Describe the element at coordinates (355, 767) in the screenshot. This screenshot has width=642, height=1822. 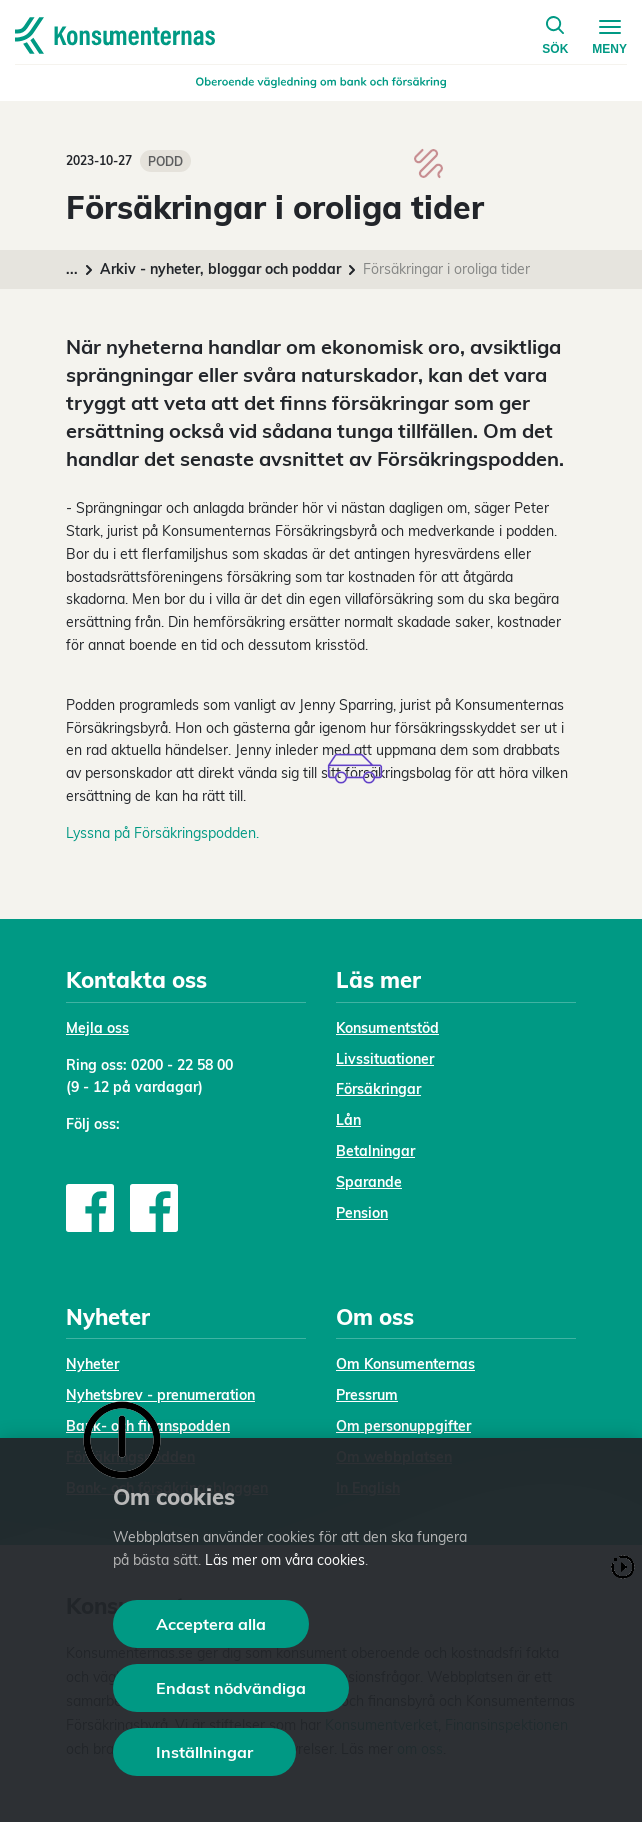
I see `access vehicle or car-related settings` at that location.